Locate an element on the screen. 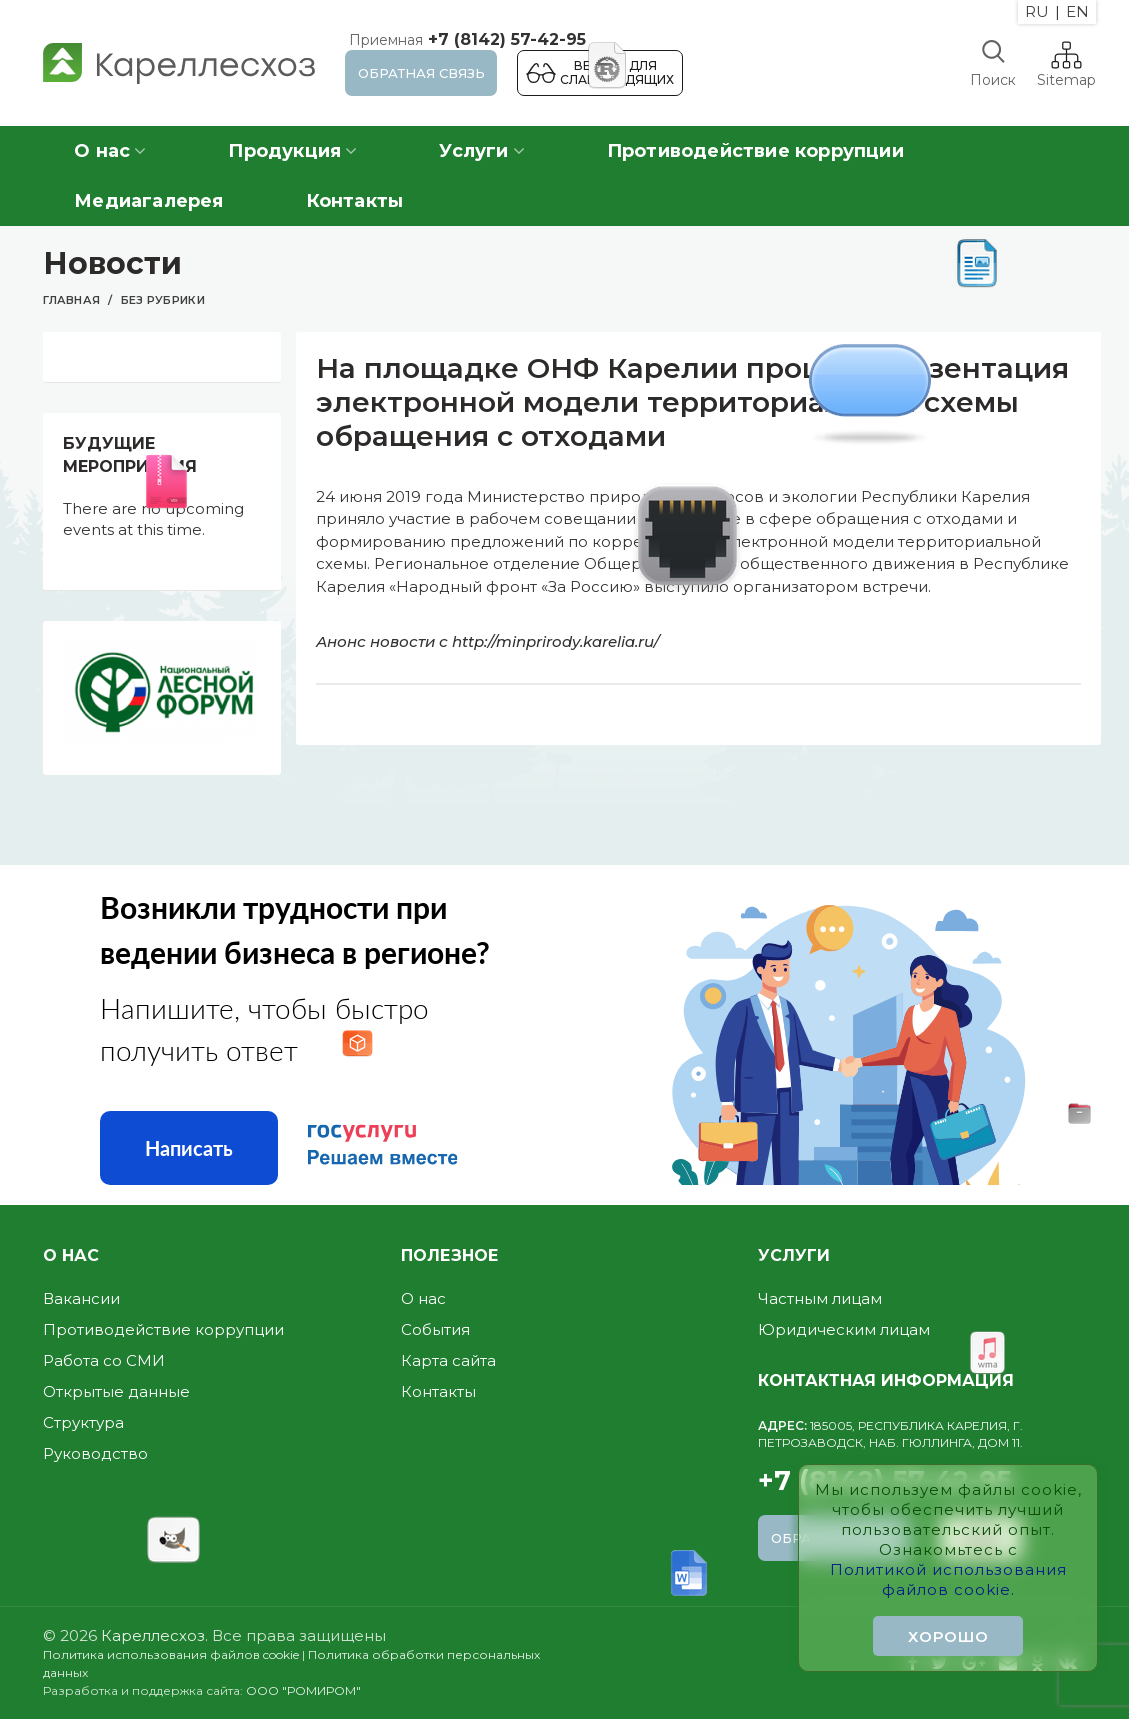 The image size is (1129, 1719). libreoffice writer document template file is located at coordinates (977, 263).